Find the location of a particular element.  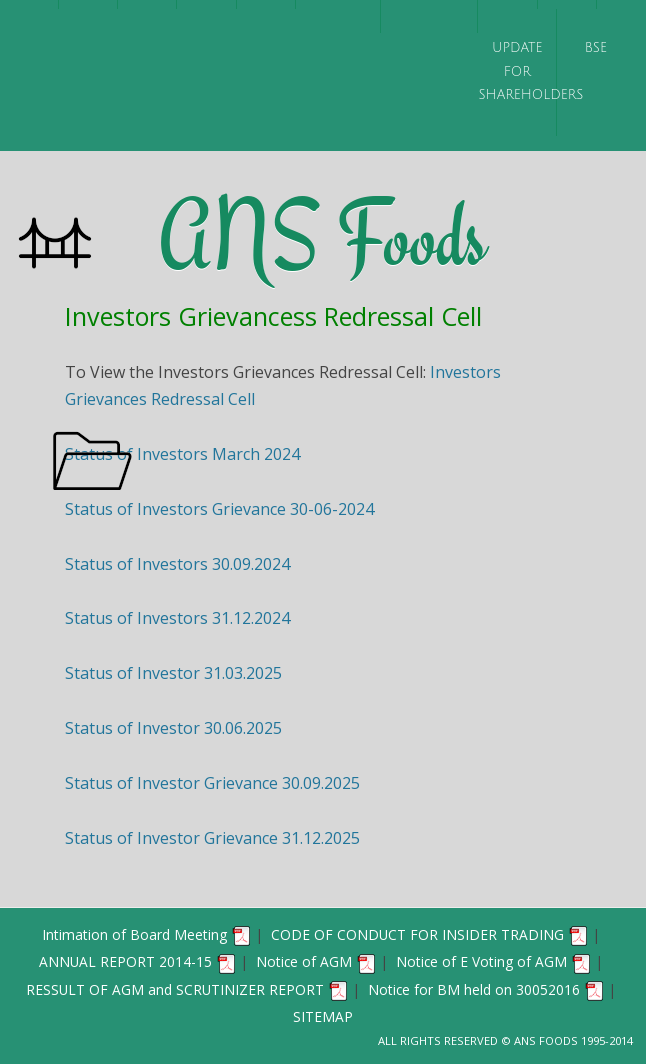

view bridge or crossing information is located at coordinates (55, 243).